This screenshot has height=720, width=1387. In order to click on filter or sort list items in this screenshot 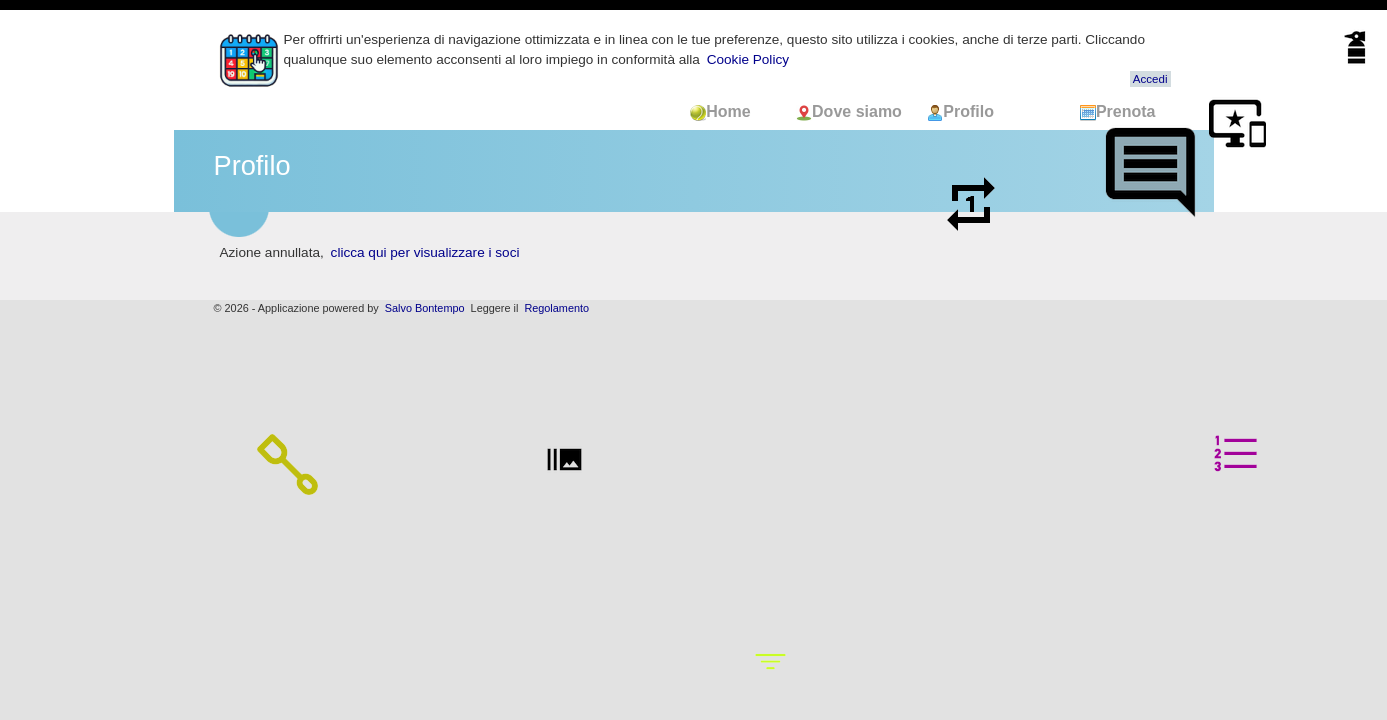, I will do `click(770, 660)`.